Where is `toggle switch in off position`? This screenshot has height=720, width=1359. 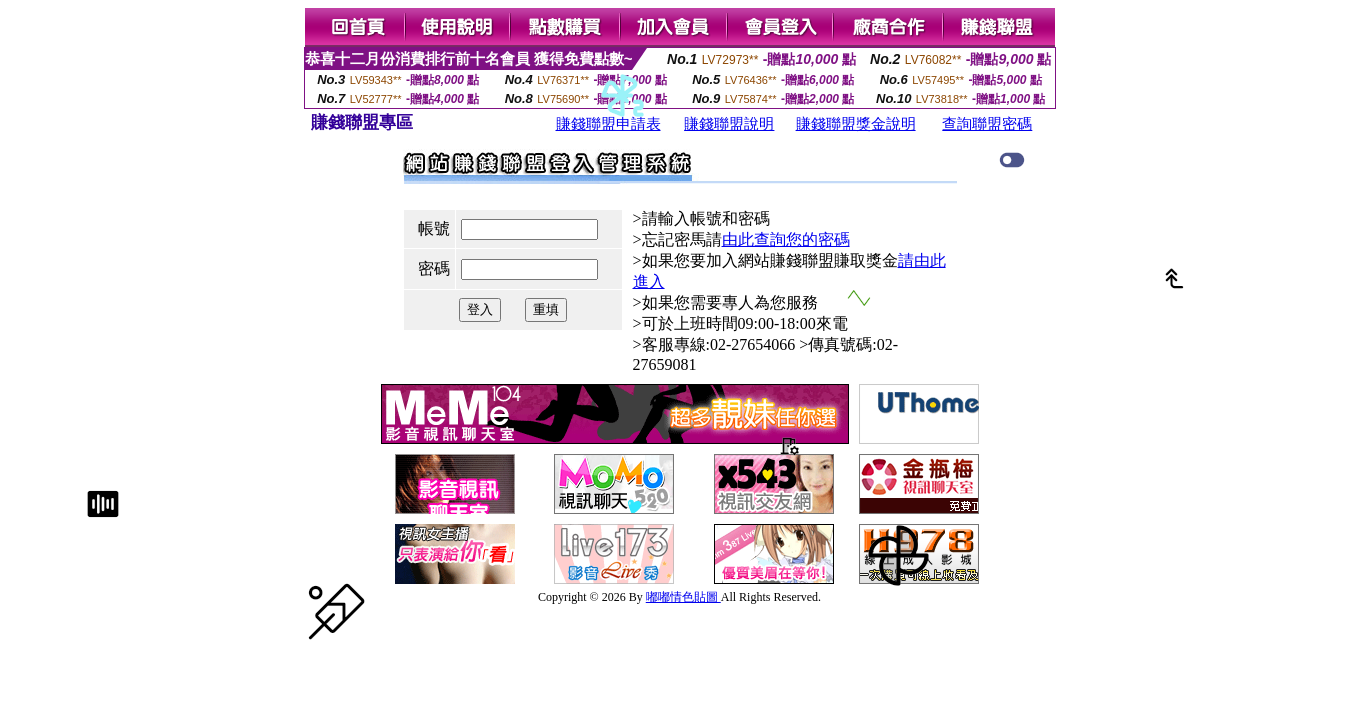 toggle switch in off position is located at coordinates (1012, 160).